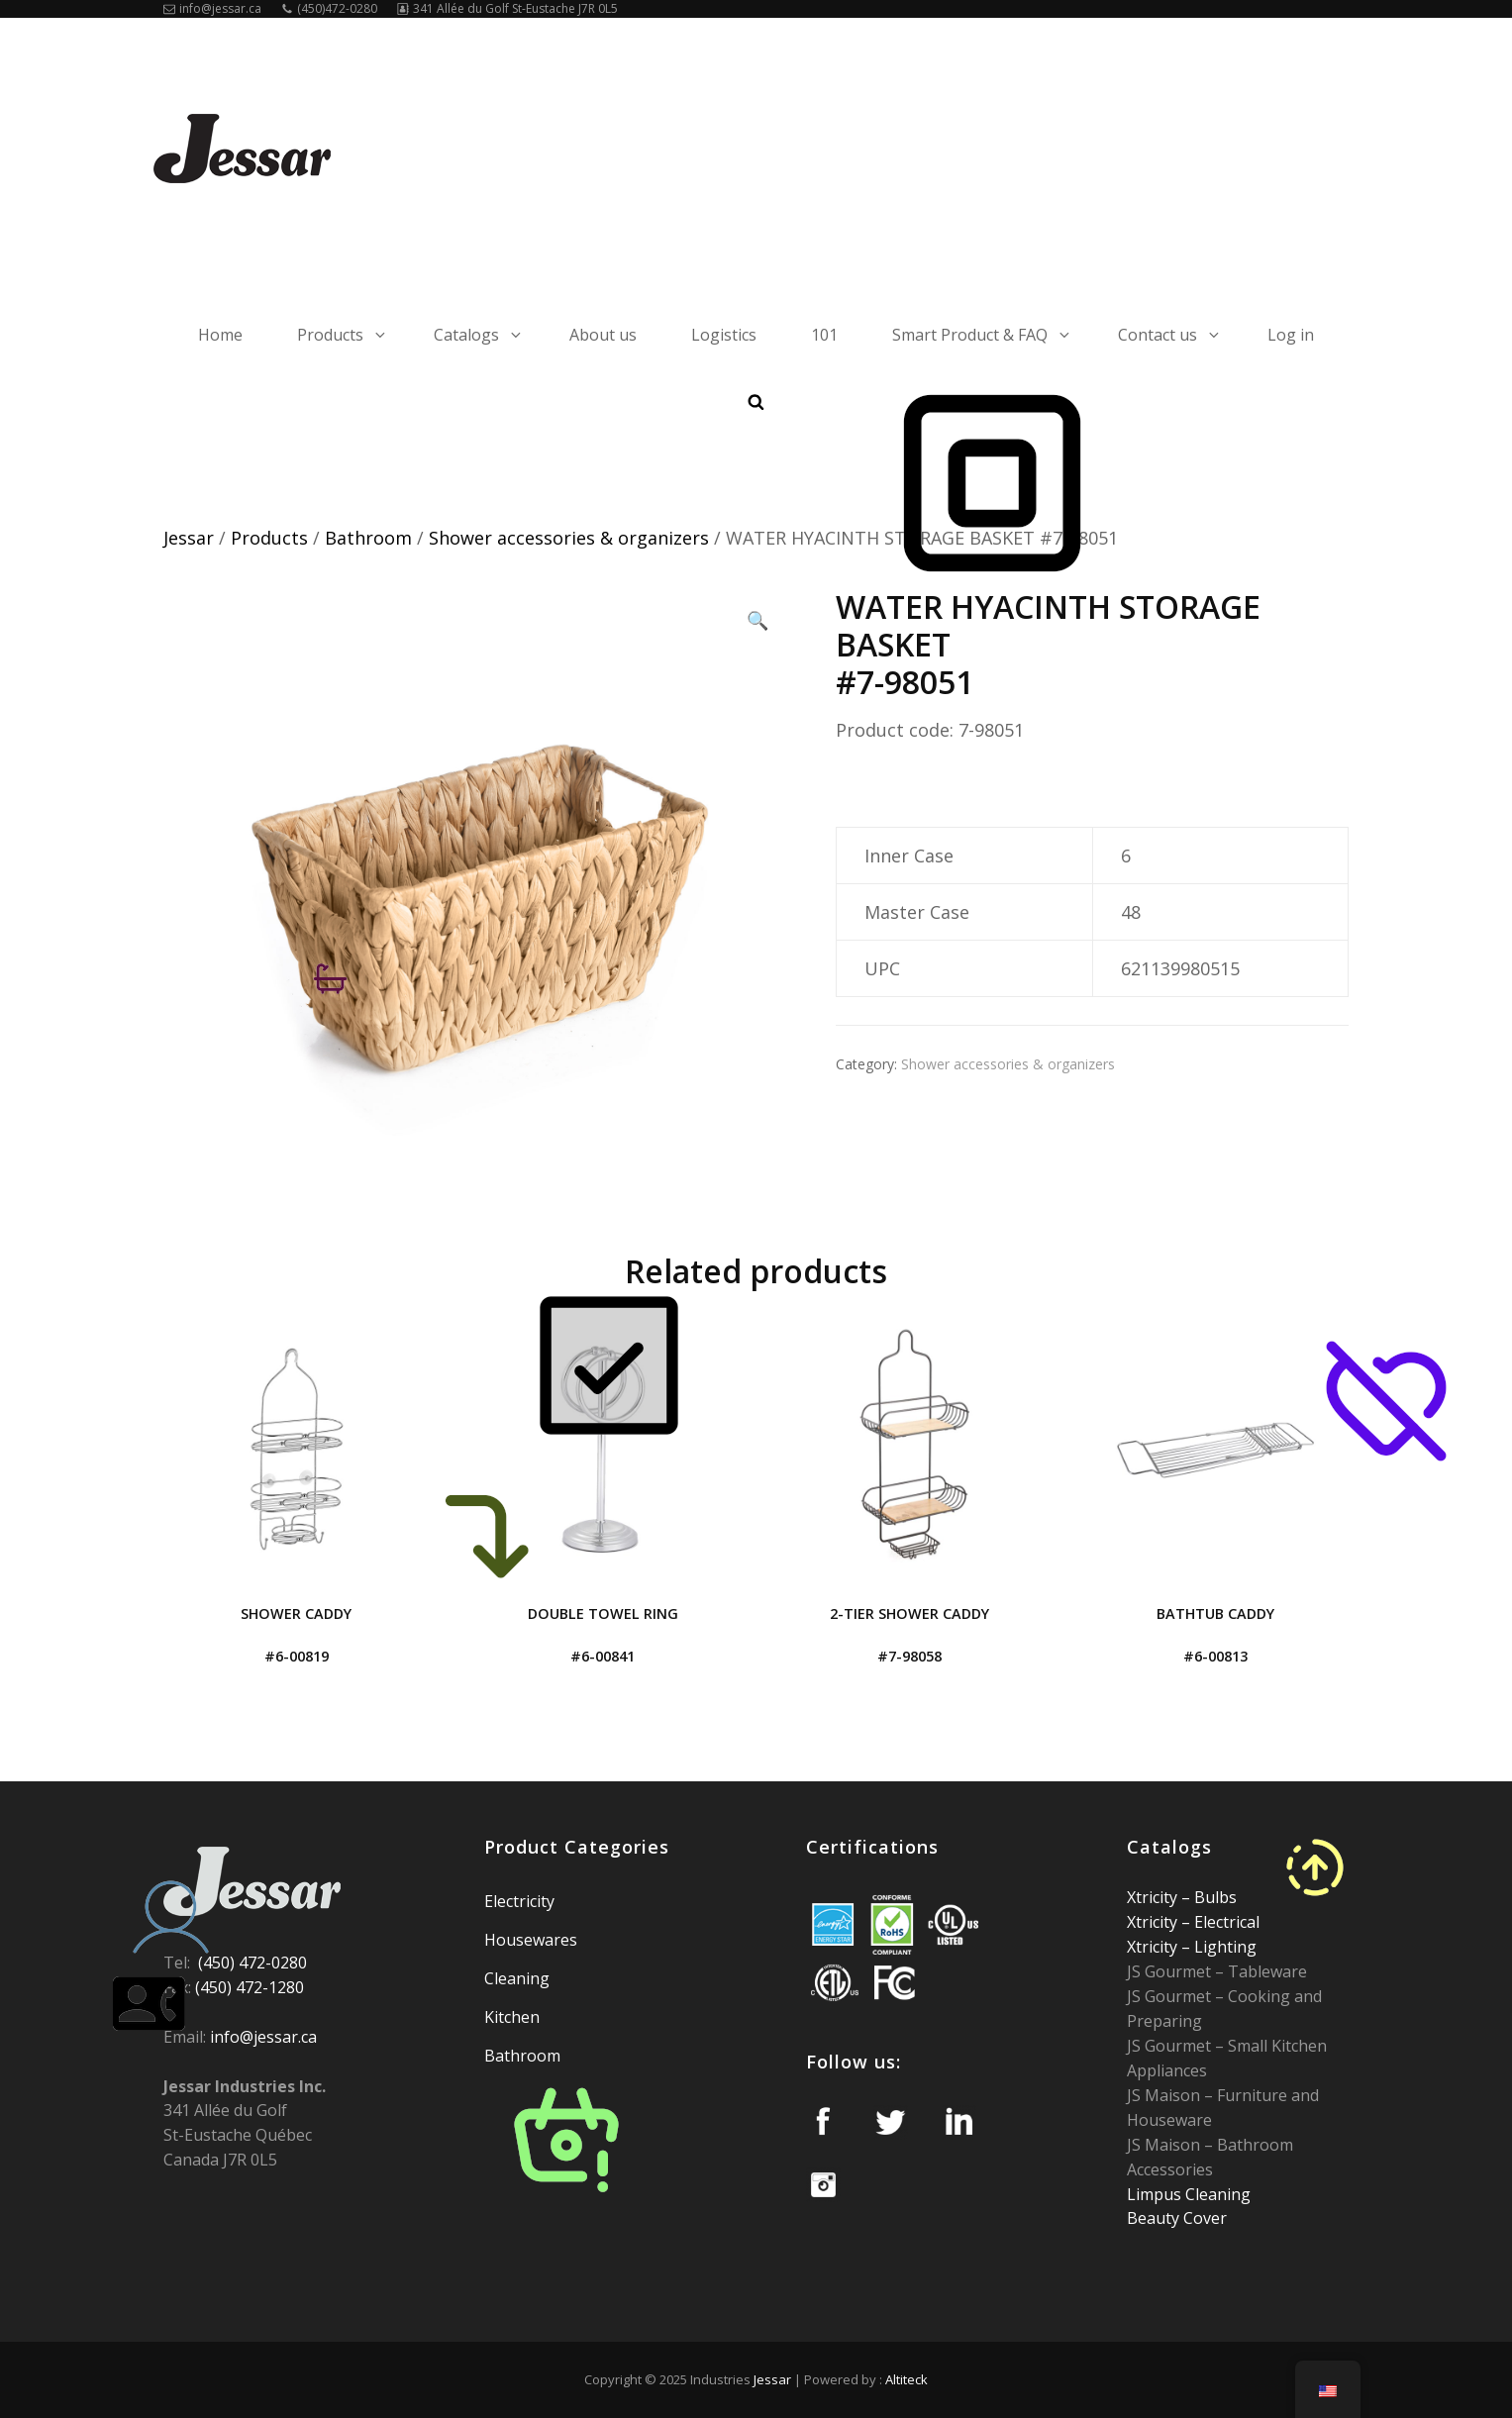 This screenshot has width=1512, height=2418. Describe the element at coordinates (566, 2135) in the screenshot. I see `indicates an issue with your shopping basket` at that location.